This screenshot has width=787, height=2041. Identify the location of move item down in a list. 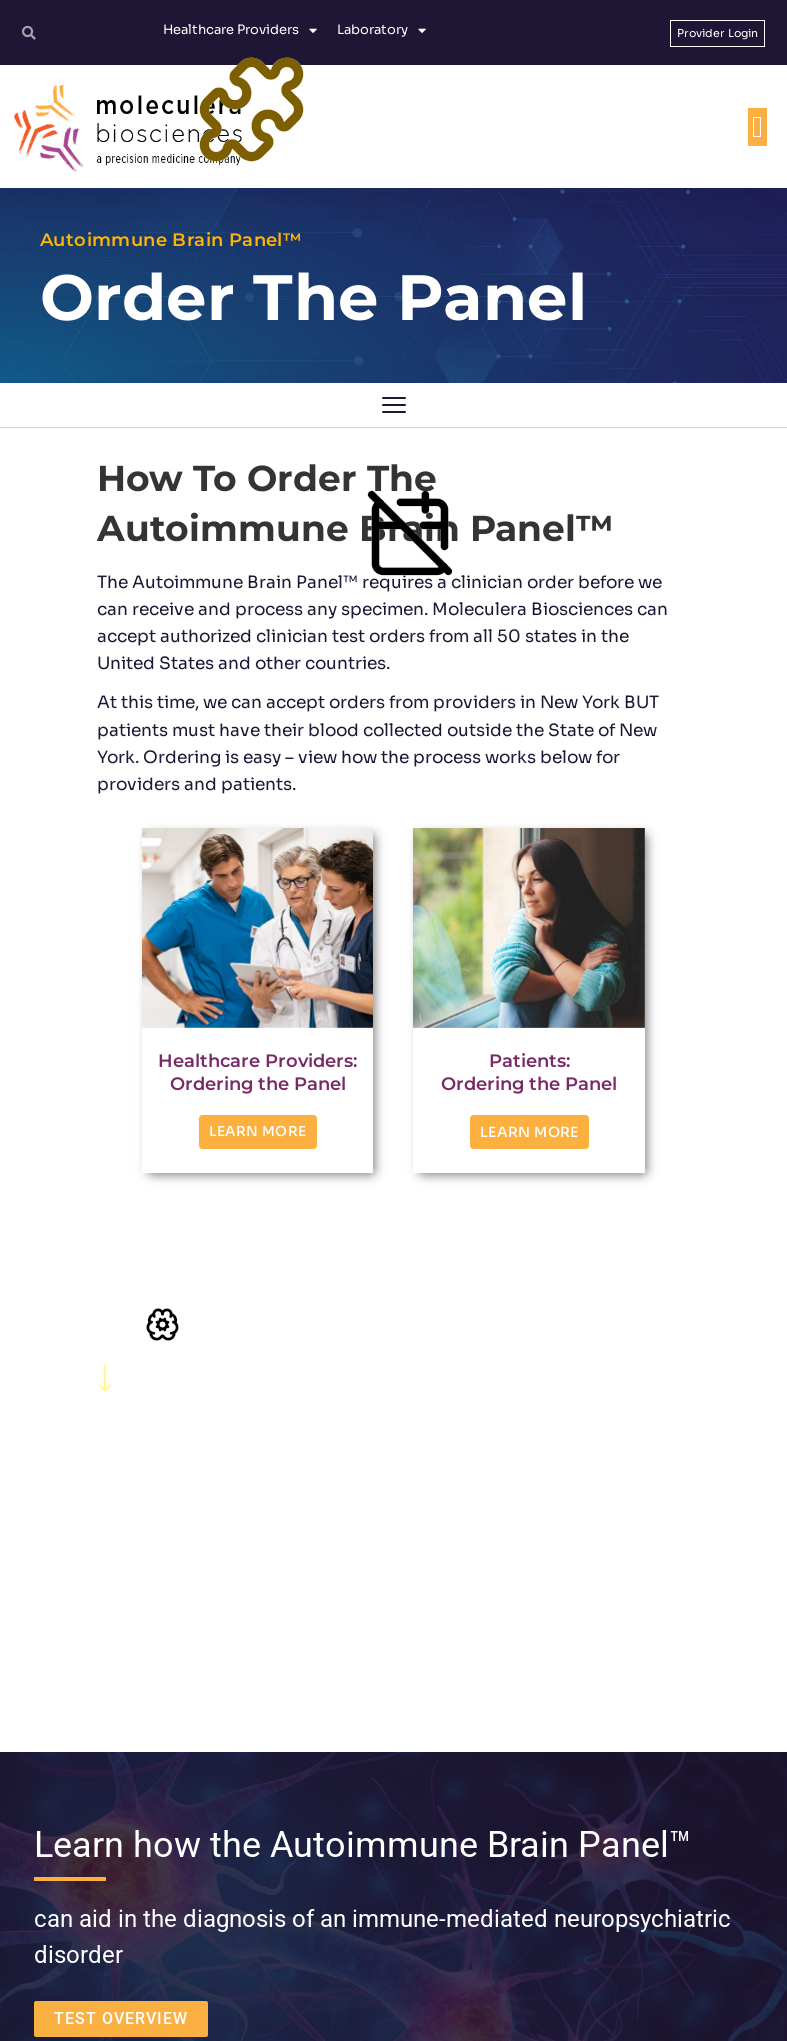
(105, 1378).